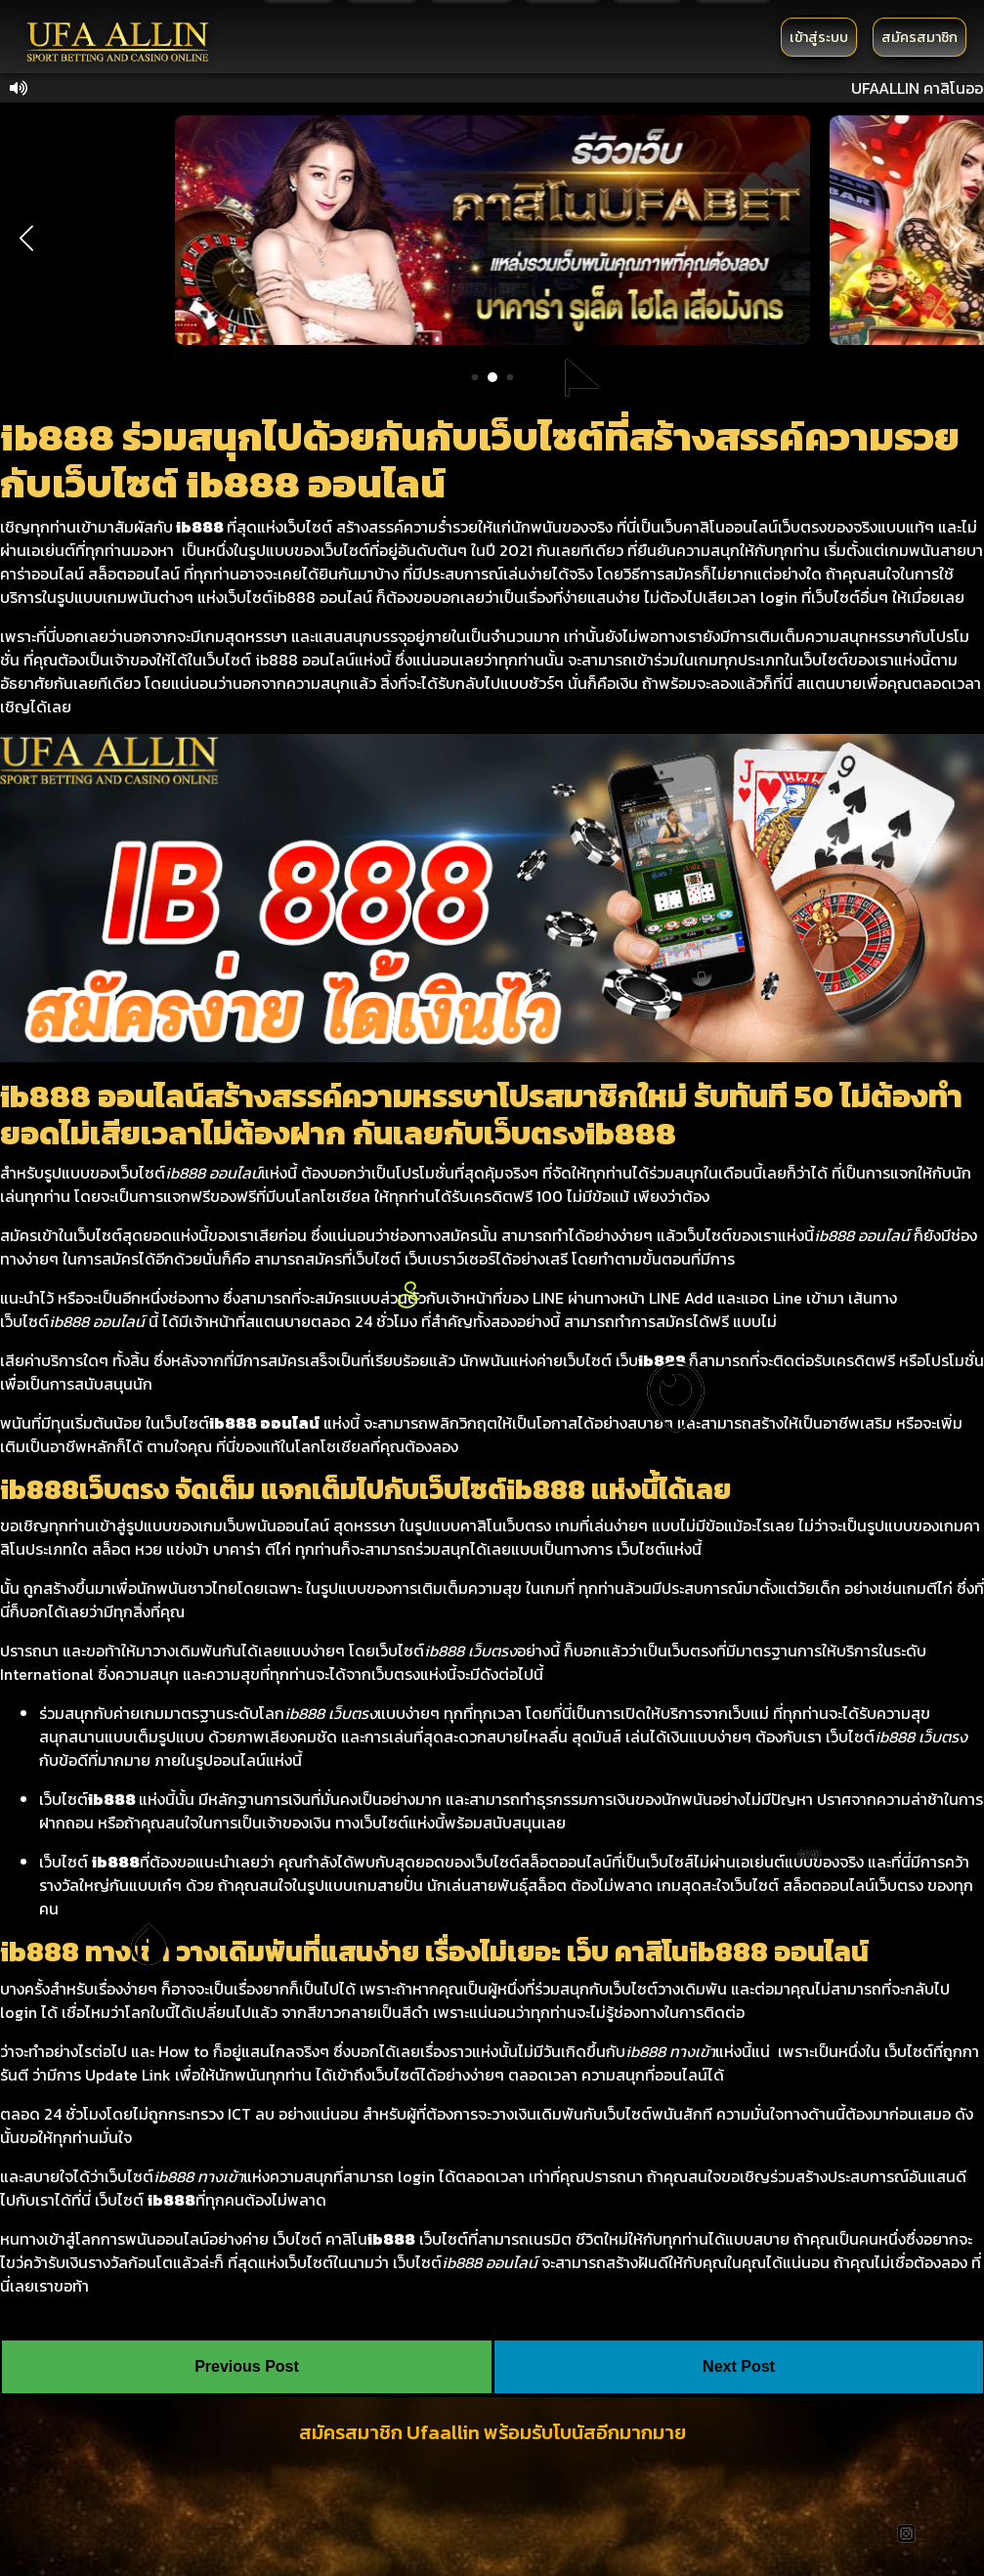 The image size is (984, 2576). I want to click on adjust contrast settings, so click(149, 1946).